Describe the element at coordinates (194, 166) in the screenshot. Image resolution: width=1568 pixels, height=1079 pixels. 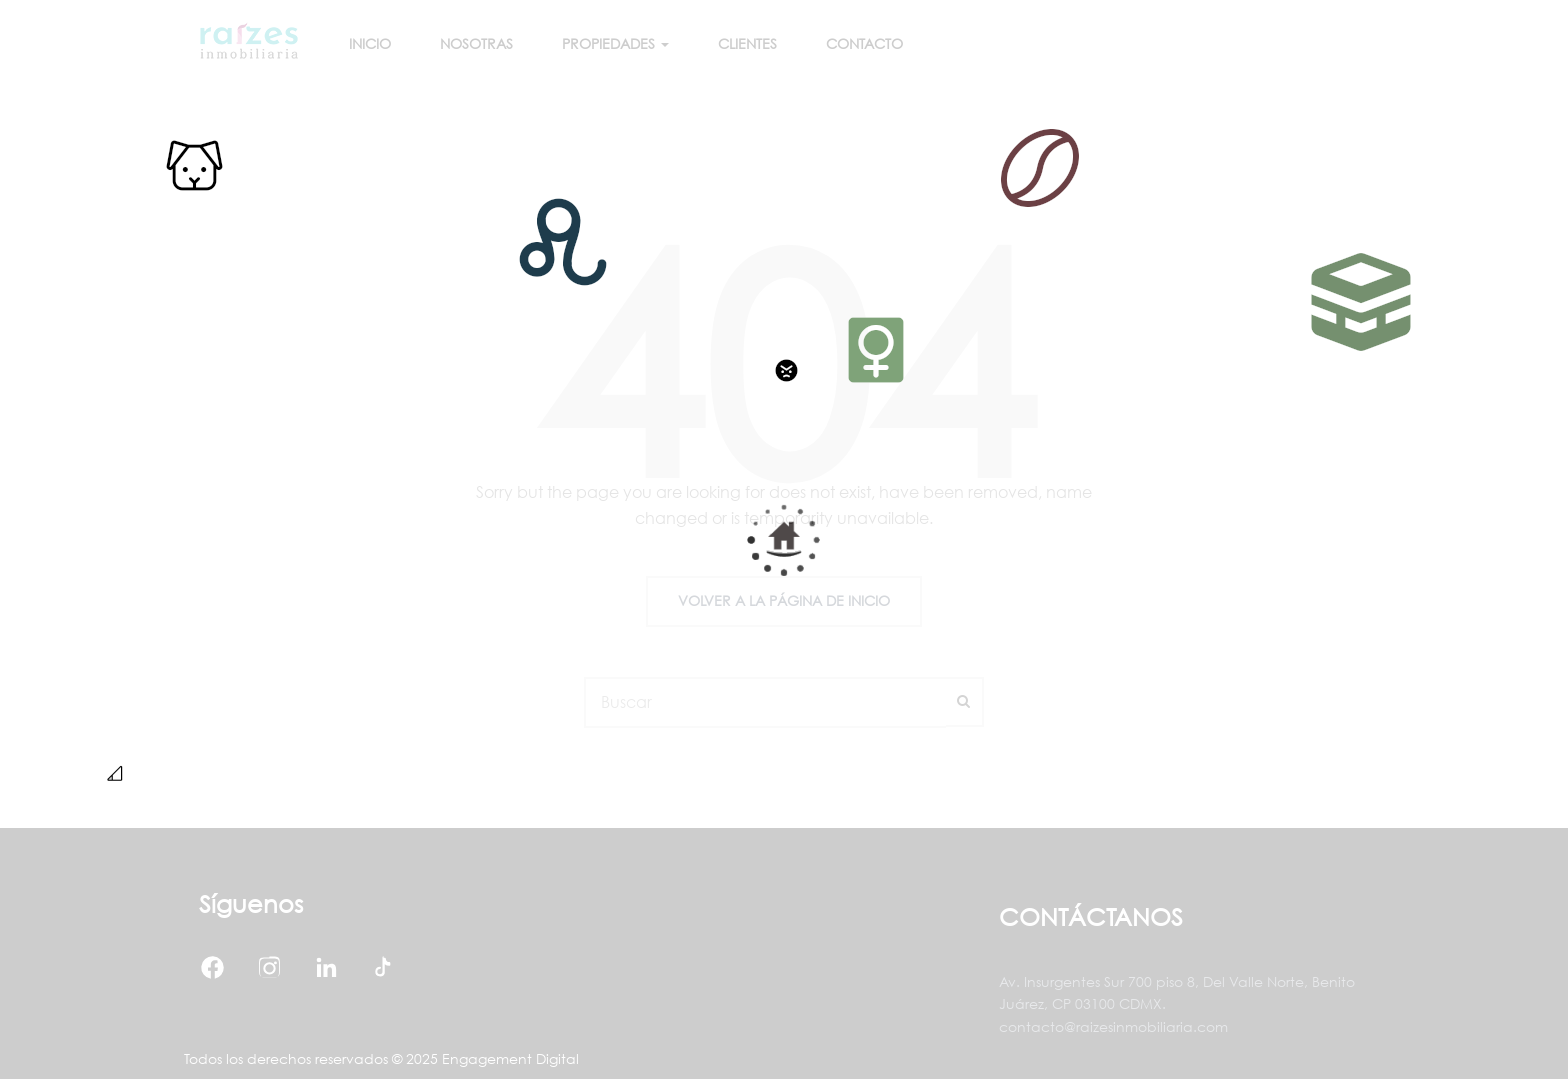
I see `browse pet-related content or services` at that location.